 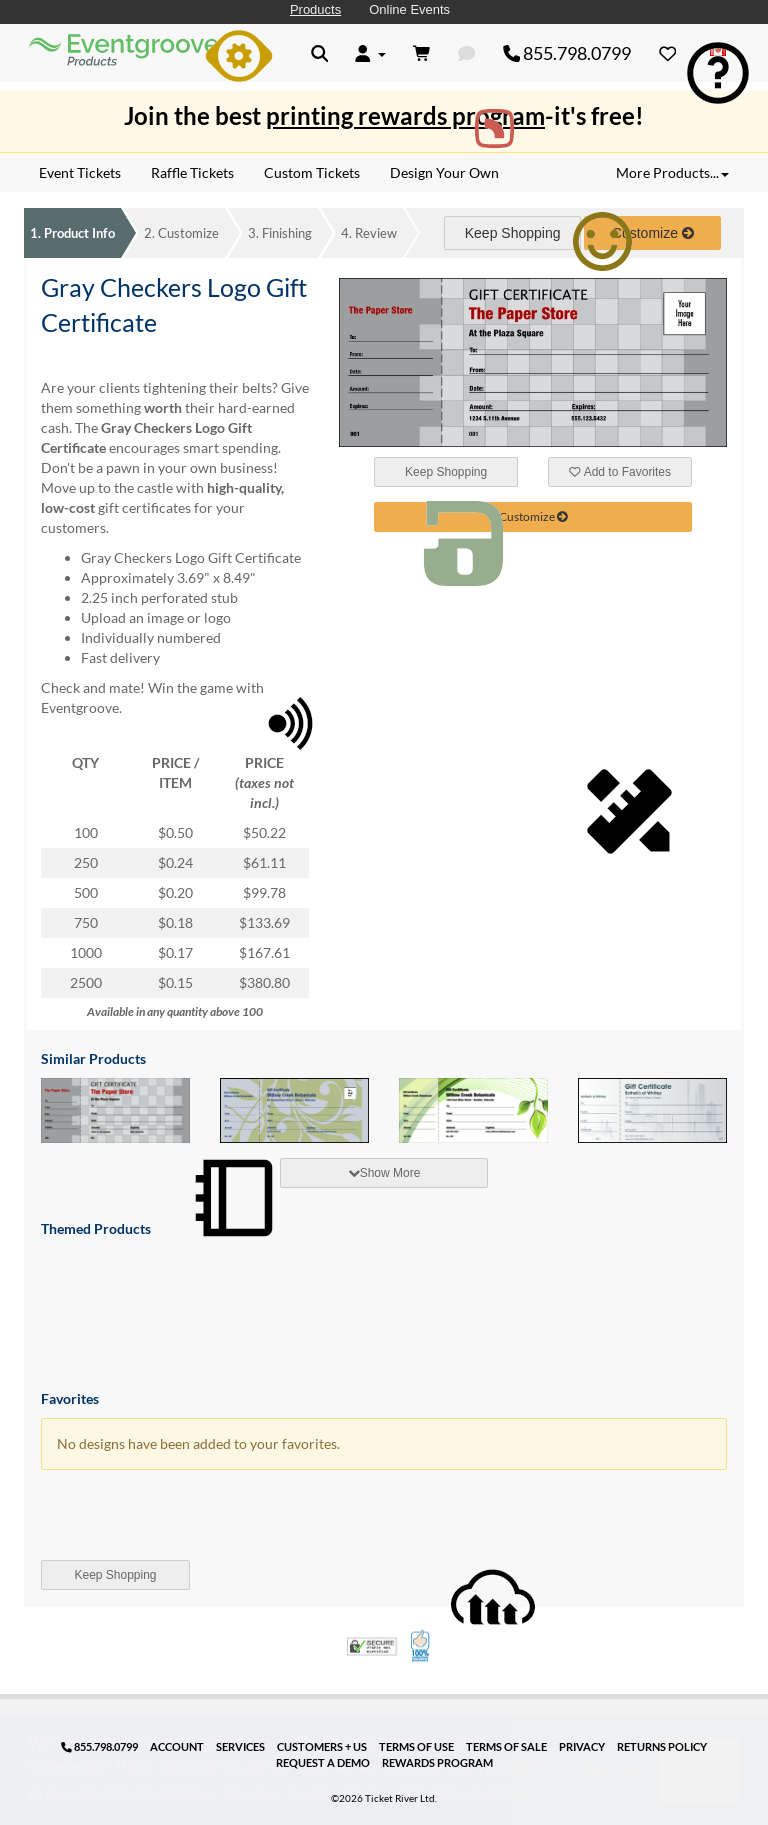 I want to click on access help or FAQ section, so click(x=718, y=73).